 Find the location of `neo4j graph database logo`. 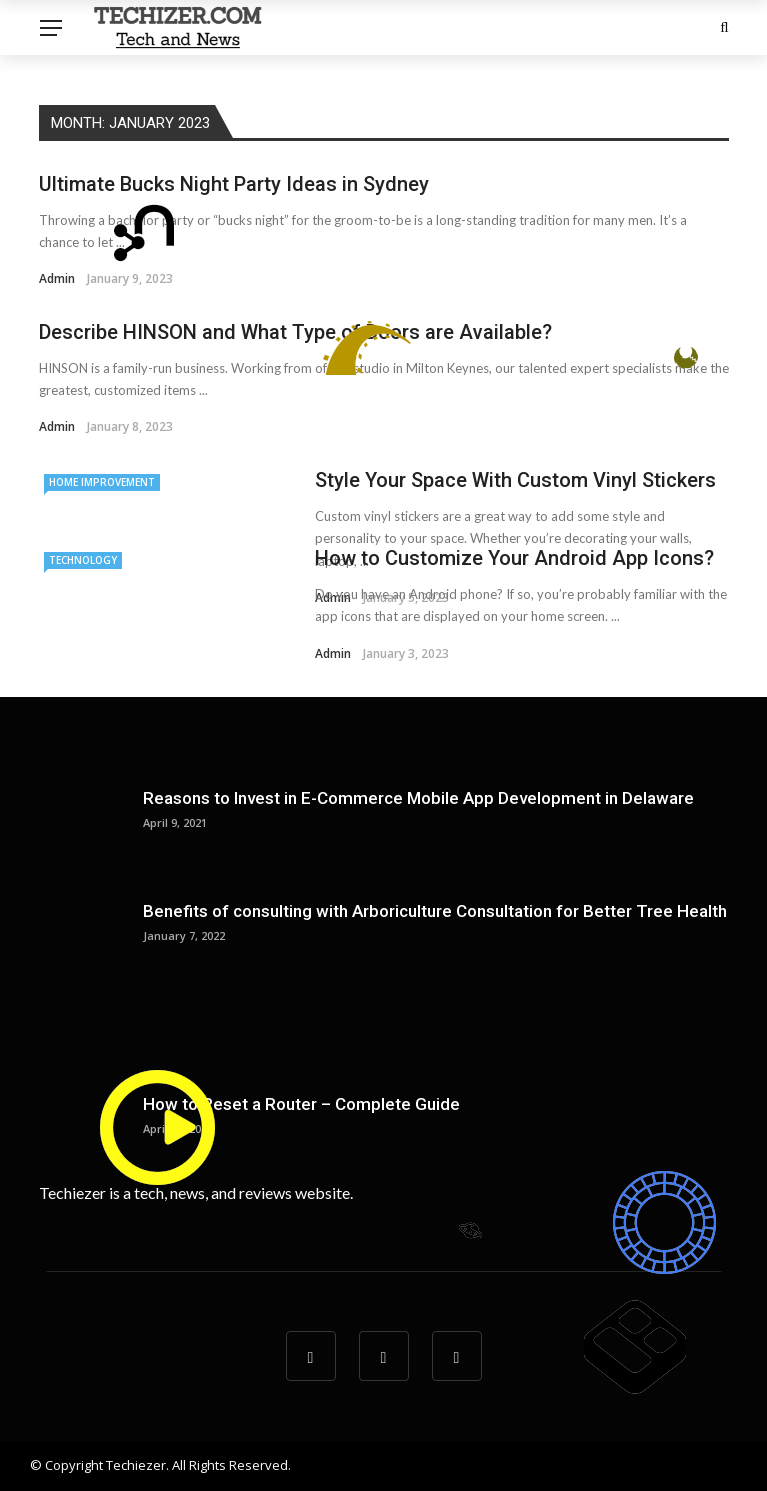

neo4j graph database logo is located at coordinates (144, 233).